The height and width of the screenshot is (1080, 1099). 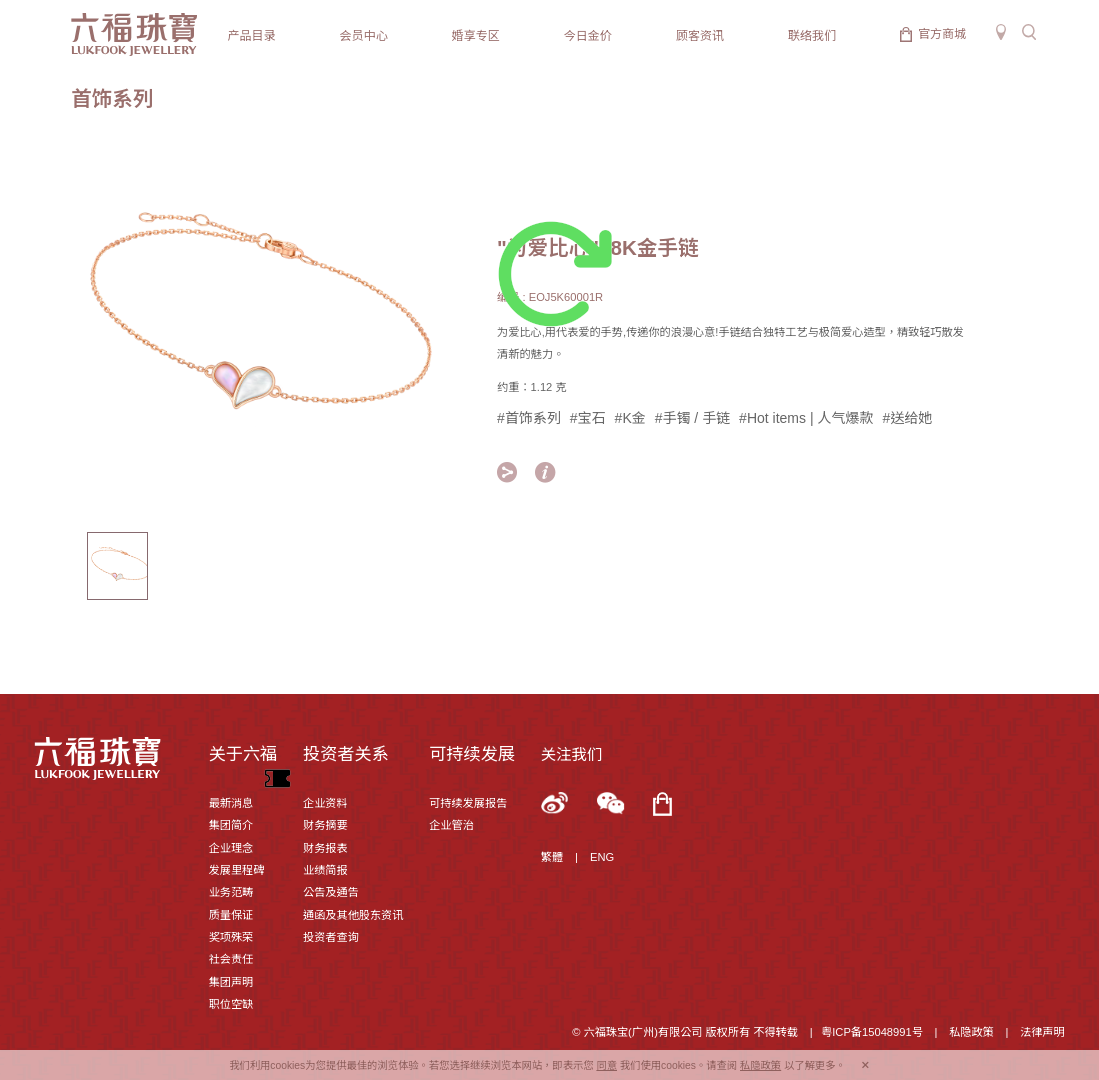 I want to click on view your tickets or passes, so click(x=277, y=778).